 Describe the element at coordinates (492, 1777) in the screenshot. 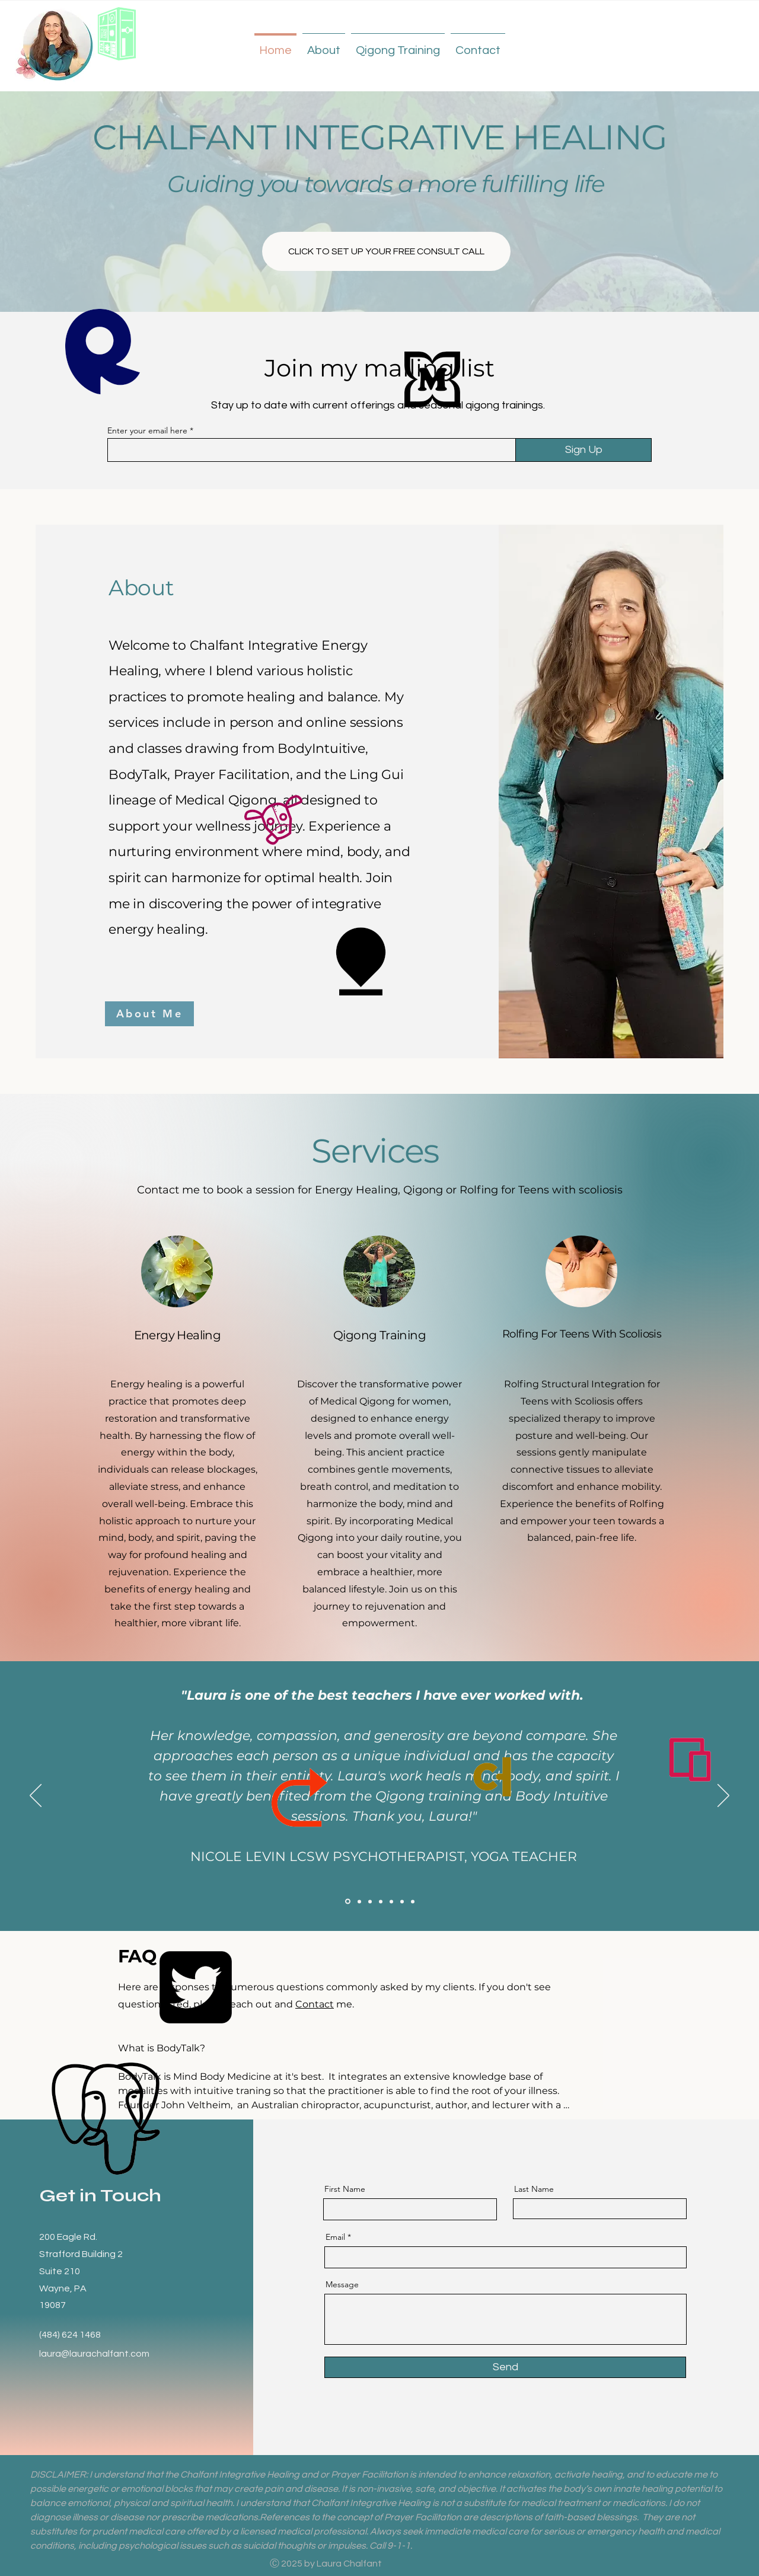

I see `castorama home improvement store logo` at that location.